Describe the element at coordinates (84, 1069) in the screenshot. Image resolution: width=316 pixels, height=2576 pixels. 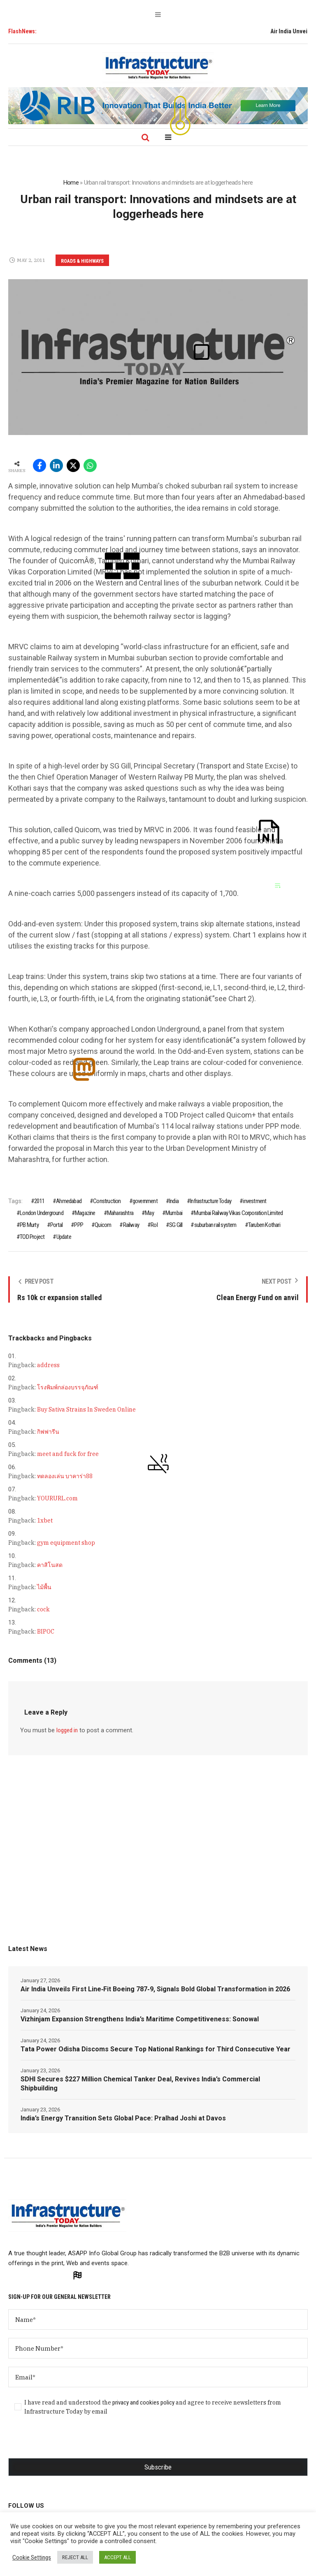
I see `open mastodon app` at that location.